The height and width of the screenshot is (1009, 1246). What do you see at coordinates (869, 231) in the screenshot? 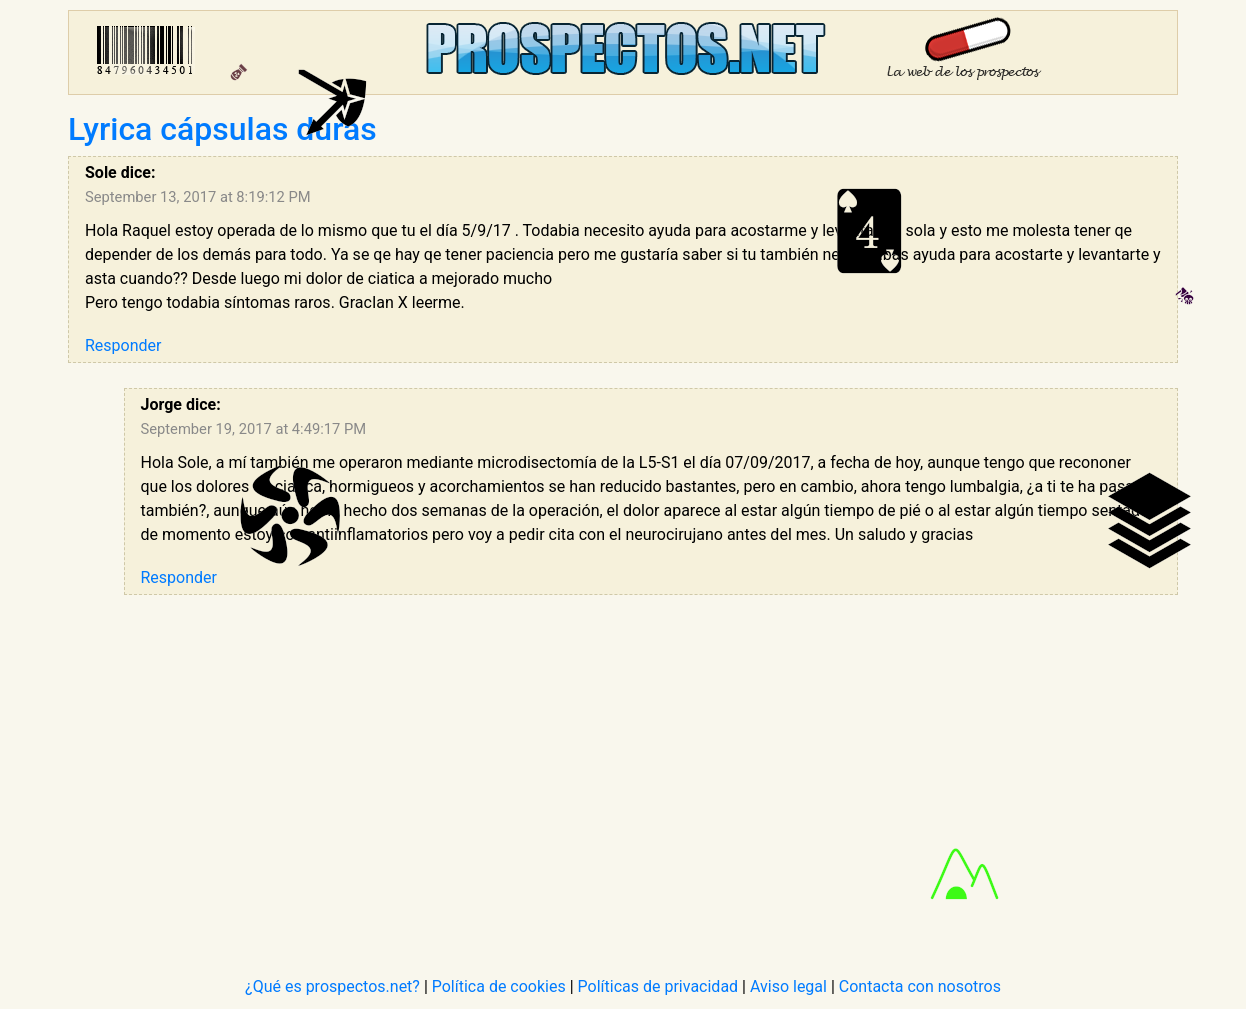
I see `four of spades playing card` at bounding box center [869, 231].